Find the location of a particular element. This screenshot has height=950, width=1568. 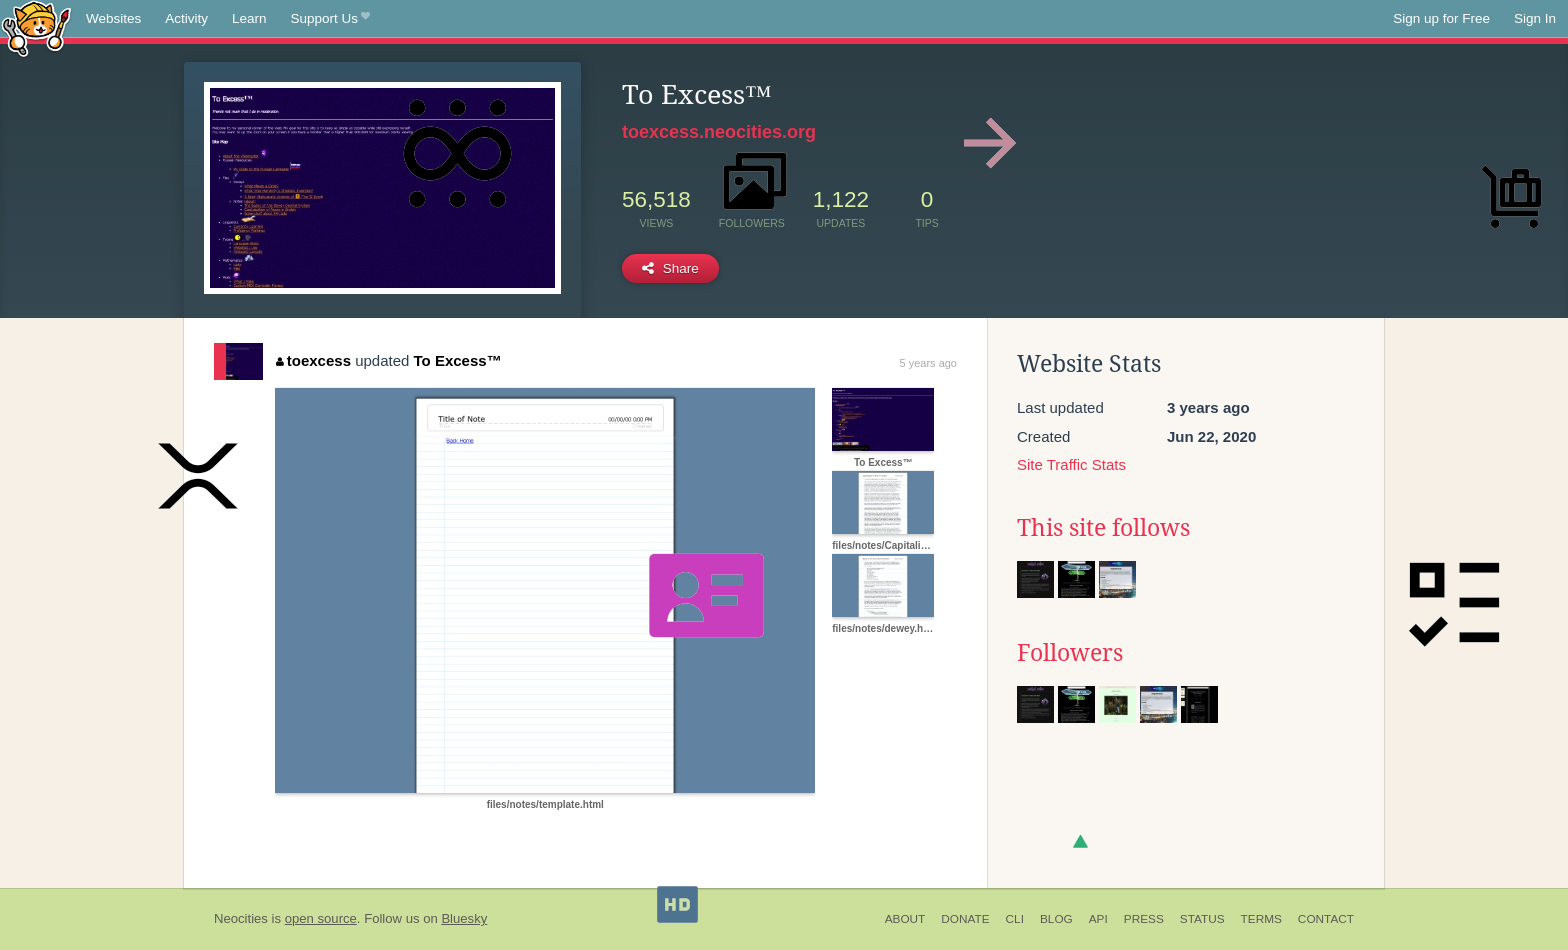

view completed tasks in a checklist is located at coordinates (1454, 602).